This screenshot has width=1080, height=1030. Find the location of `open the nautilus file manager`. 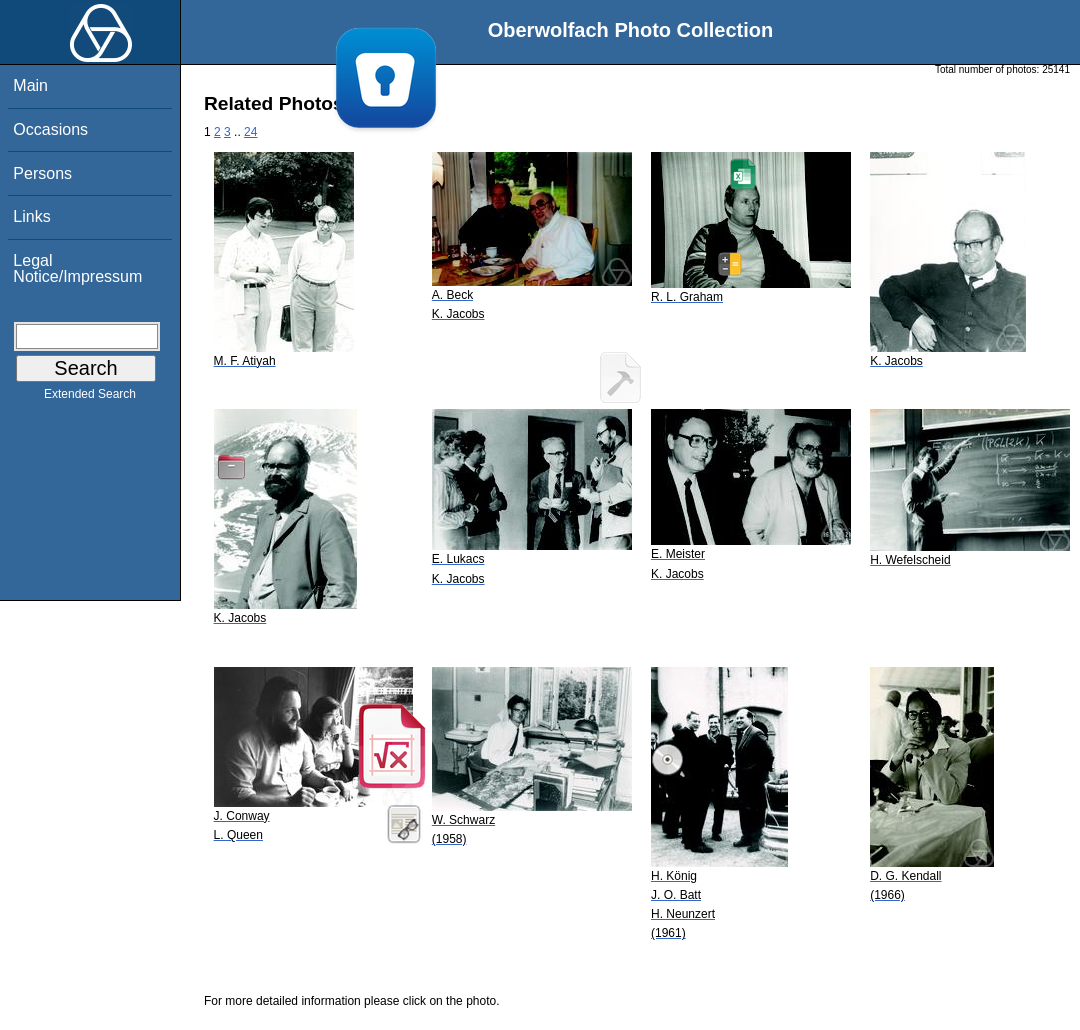

open the nautilus file manager is located at coordinates (231, 466).